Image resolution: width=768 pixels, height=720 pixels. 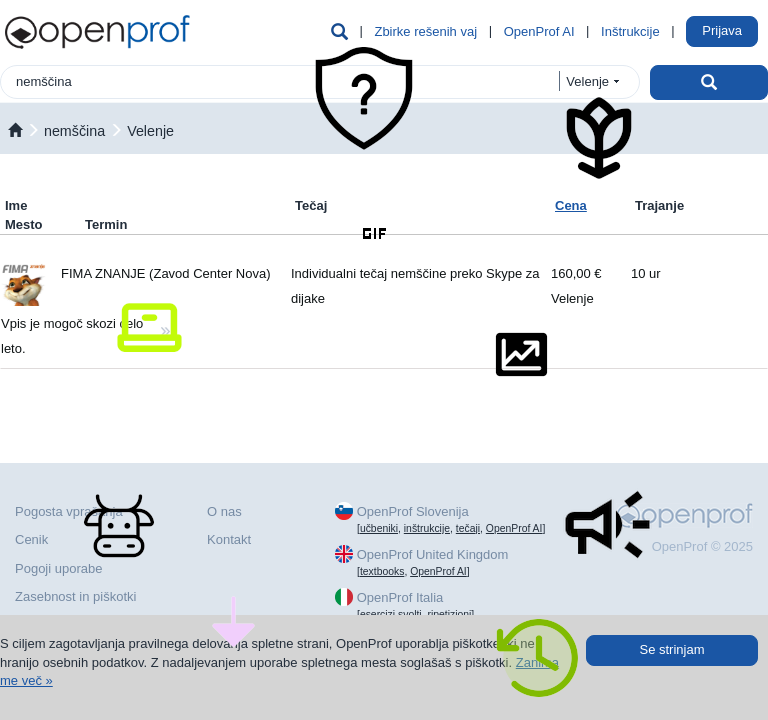 What do you see at coordinates (119, 527) in the screenshot?
I see `access farm or agriculture features` at bounding box center [119, 527].